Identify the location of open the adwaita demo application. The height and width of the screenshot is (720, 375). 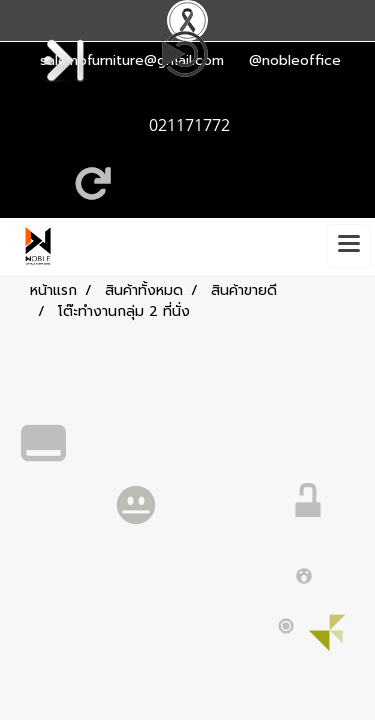
(327, 633).